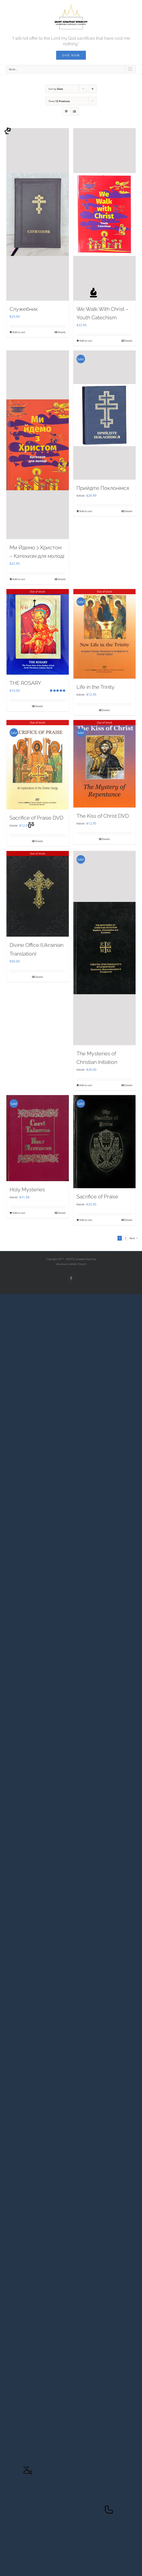 The width and height of the screenshot is (142, 2576). I want to click on play chess or access board games, so click(93, 293).